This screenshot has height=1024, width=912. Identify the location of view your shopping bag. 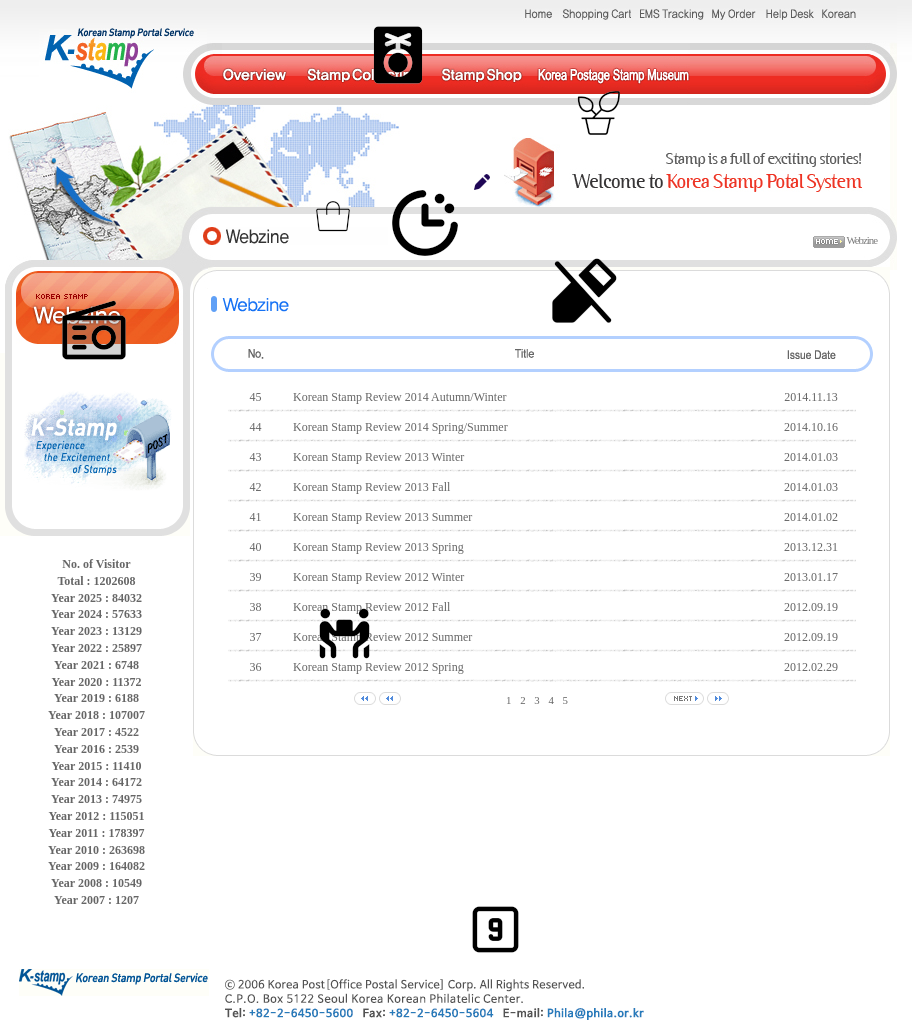
(333, 218).